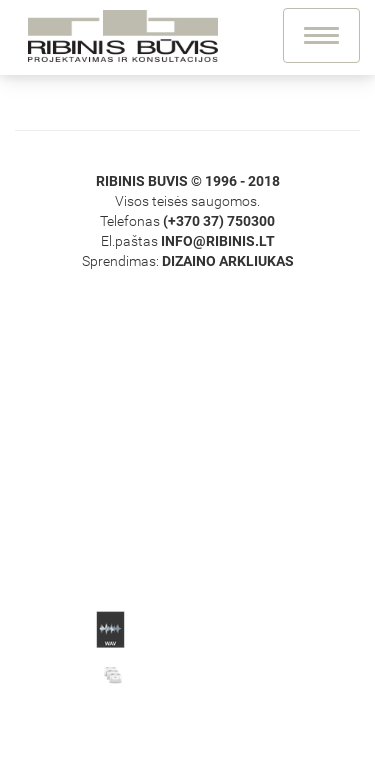 The height and width of the screenshot is (770, 375). I want to click on a WAV audio file in GarageBand or Logic Pro, so click(110, 630).